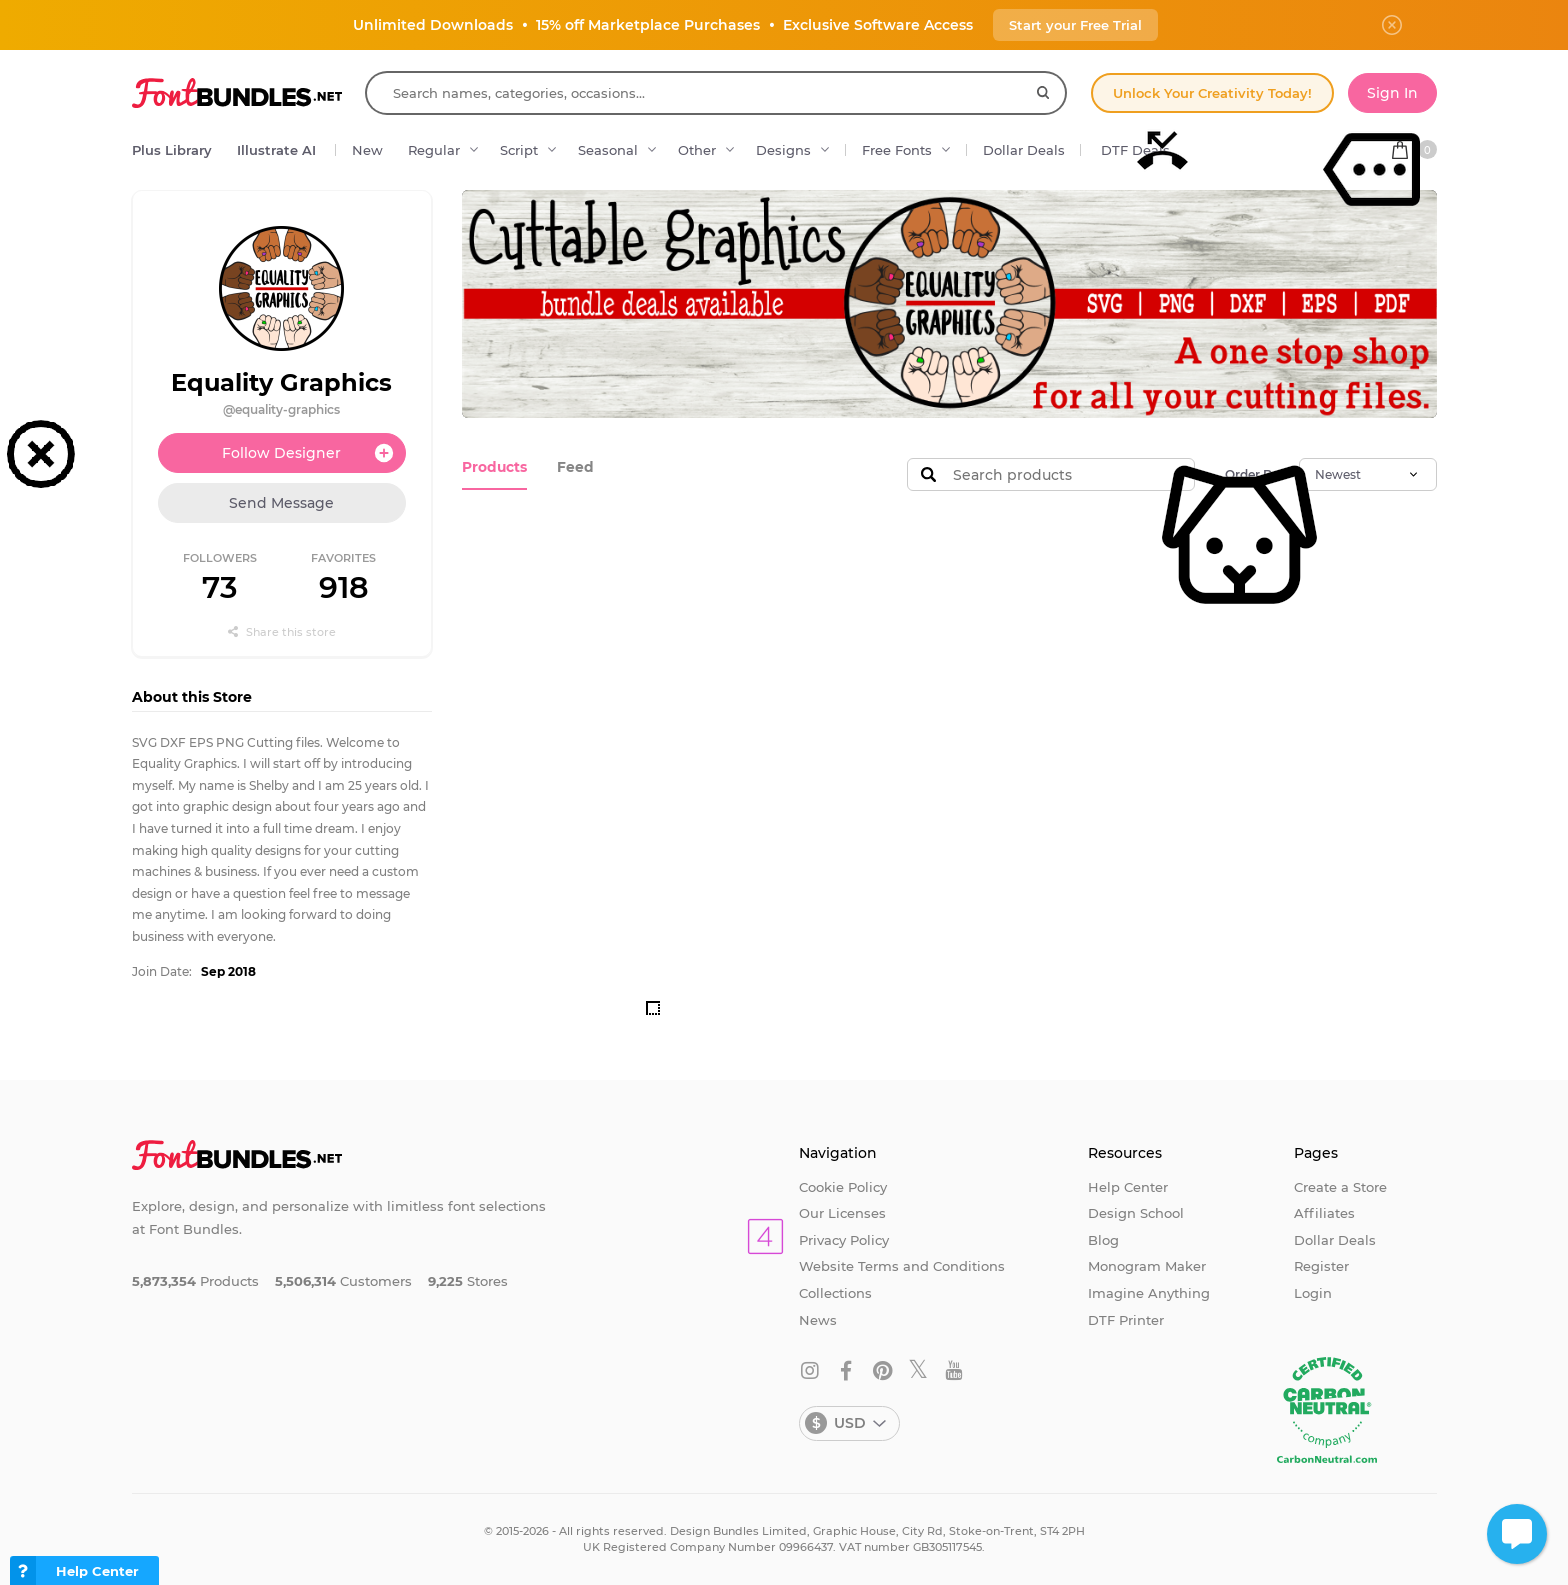  Describe the element at coordinates (1239, 537) in the screenshot. I see `access pet-related features or settings` at that location.